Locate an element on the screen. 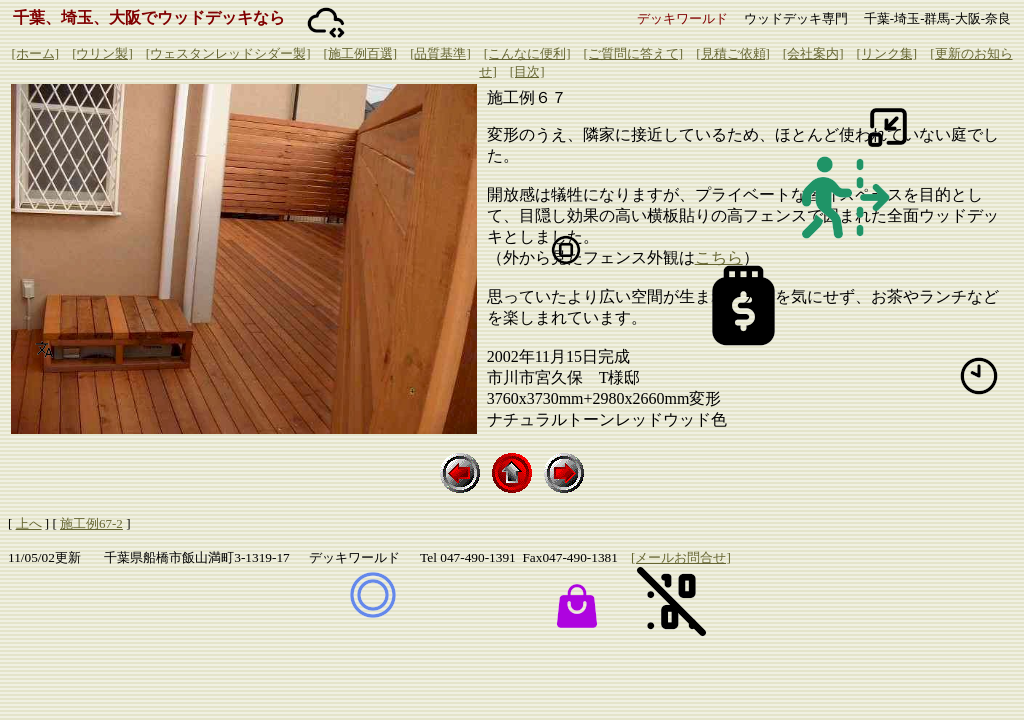  leave a tip or donation is located at coordinates (743, 305).